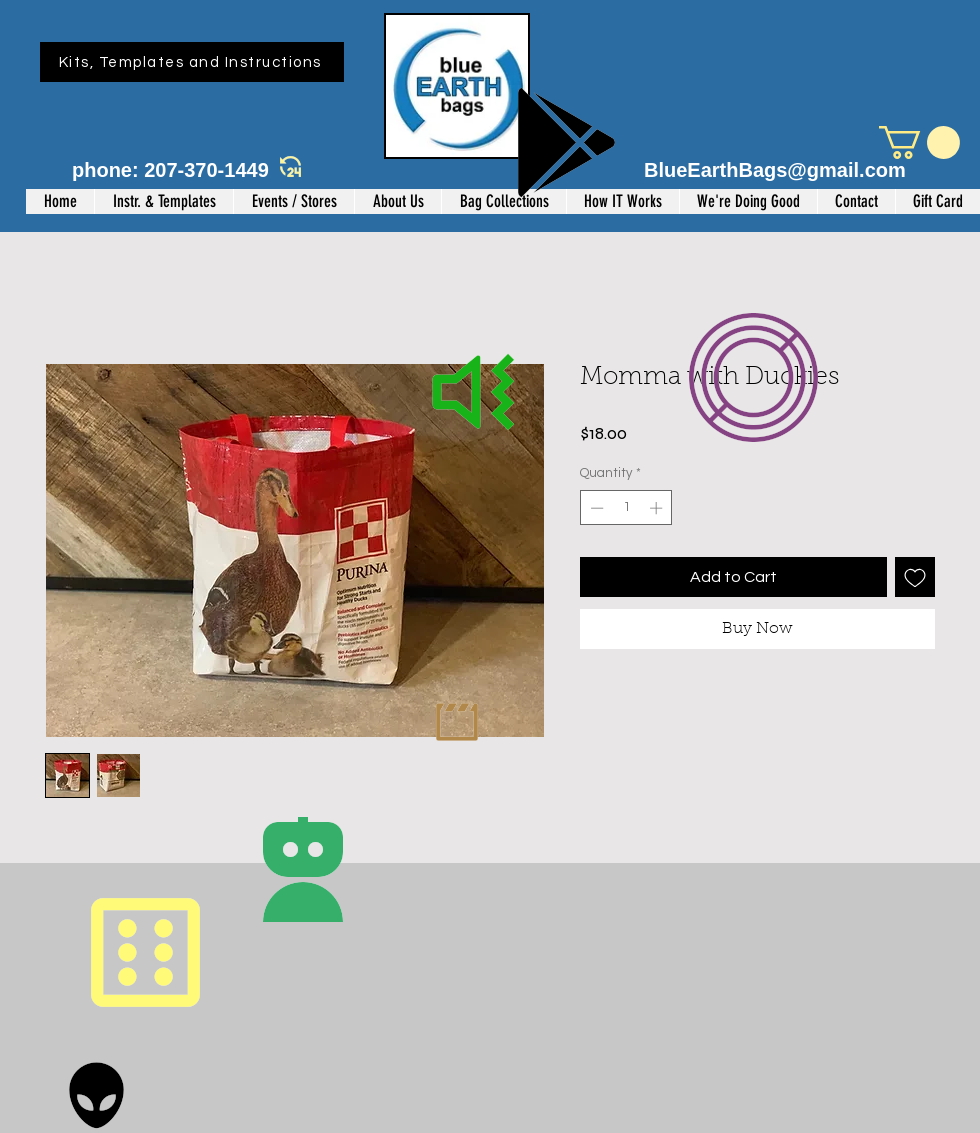  I want to click on access video or film editing tools, so click(457, 722).